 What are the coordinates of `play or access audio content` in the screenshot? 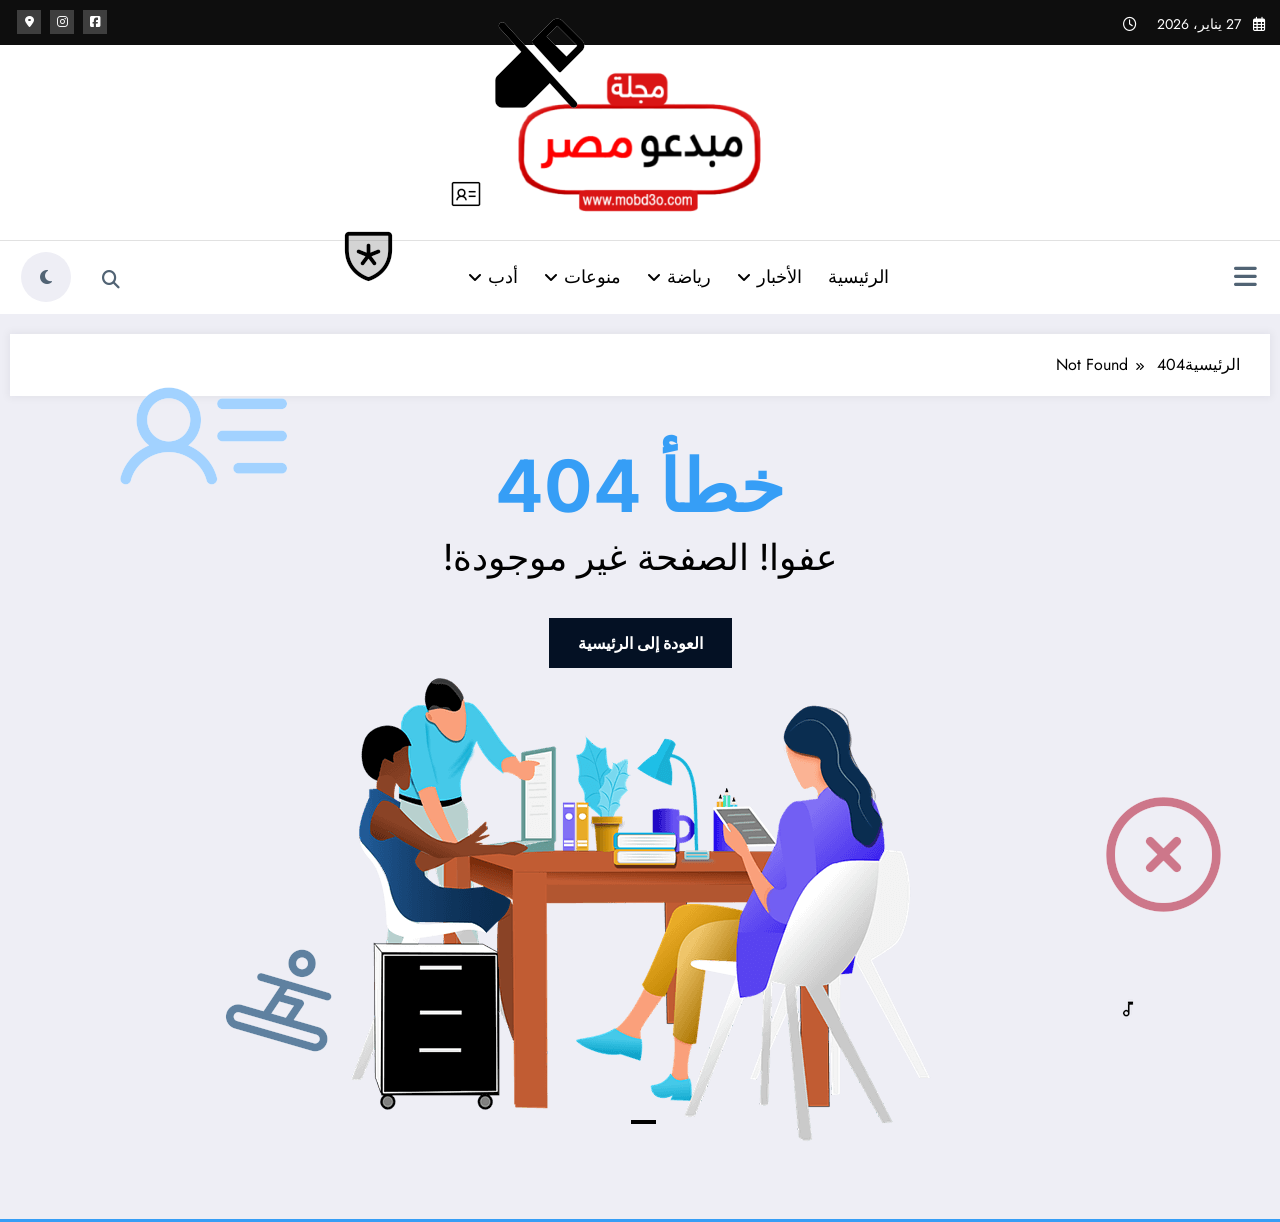 It's located at (1128, 1009).